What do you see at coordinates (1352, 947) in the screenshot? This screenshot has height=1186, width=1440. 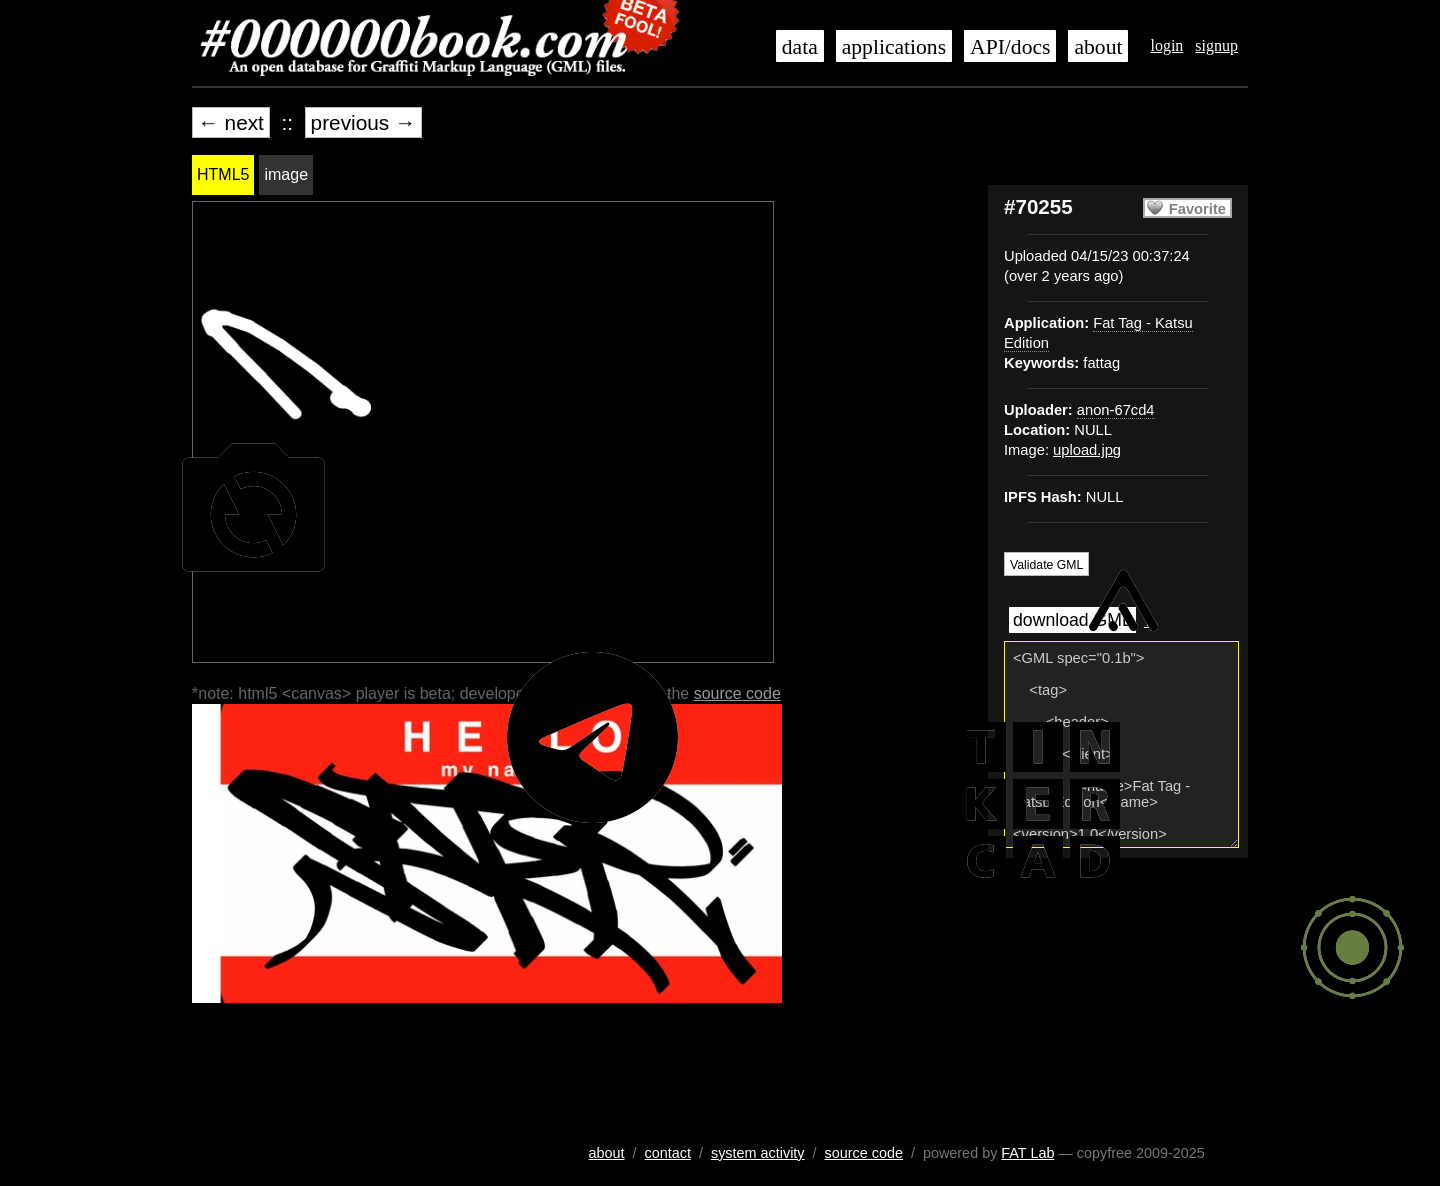 I see `KDE Neon Linux distribution logo` at bounding box center [1352, 947].